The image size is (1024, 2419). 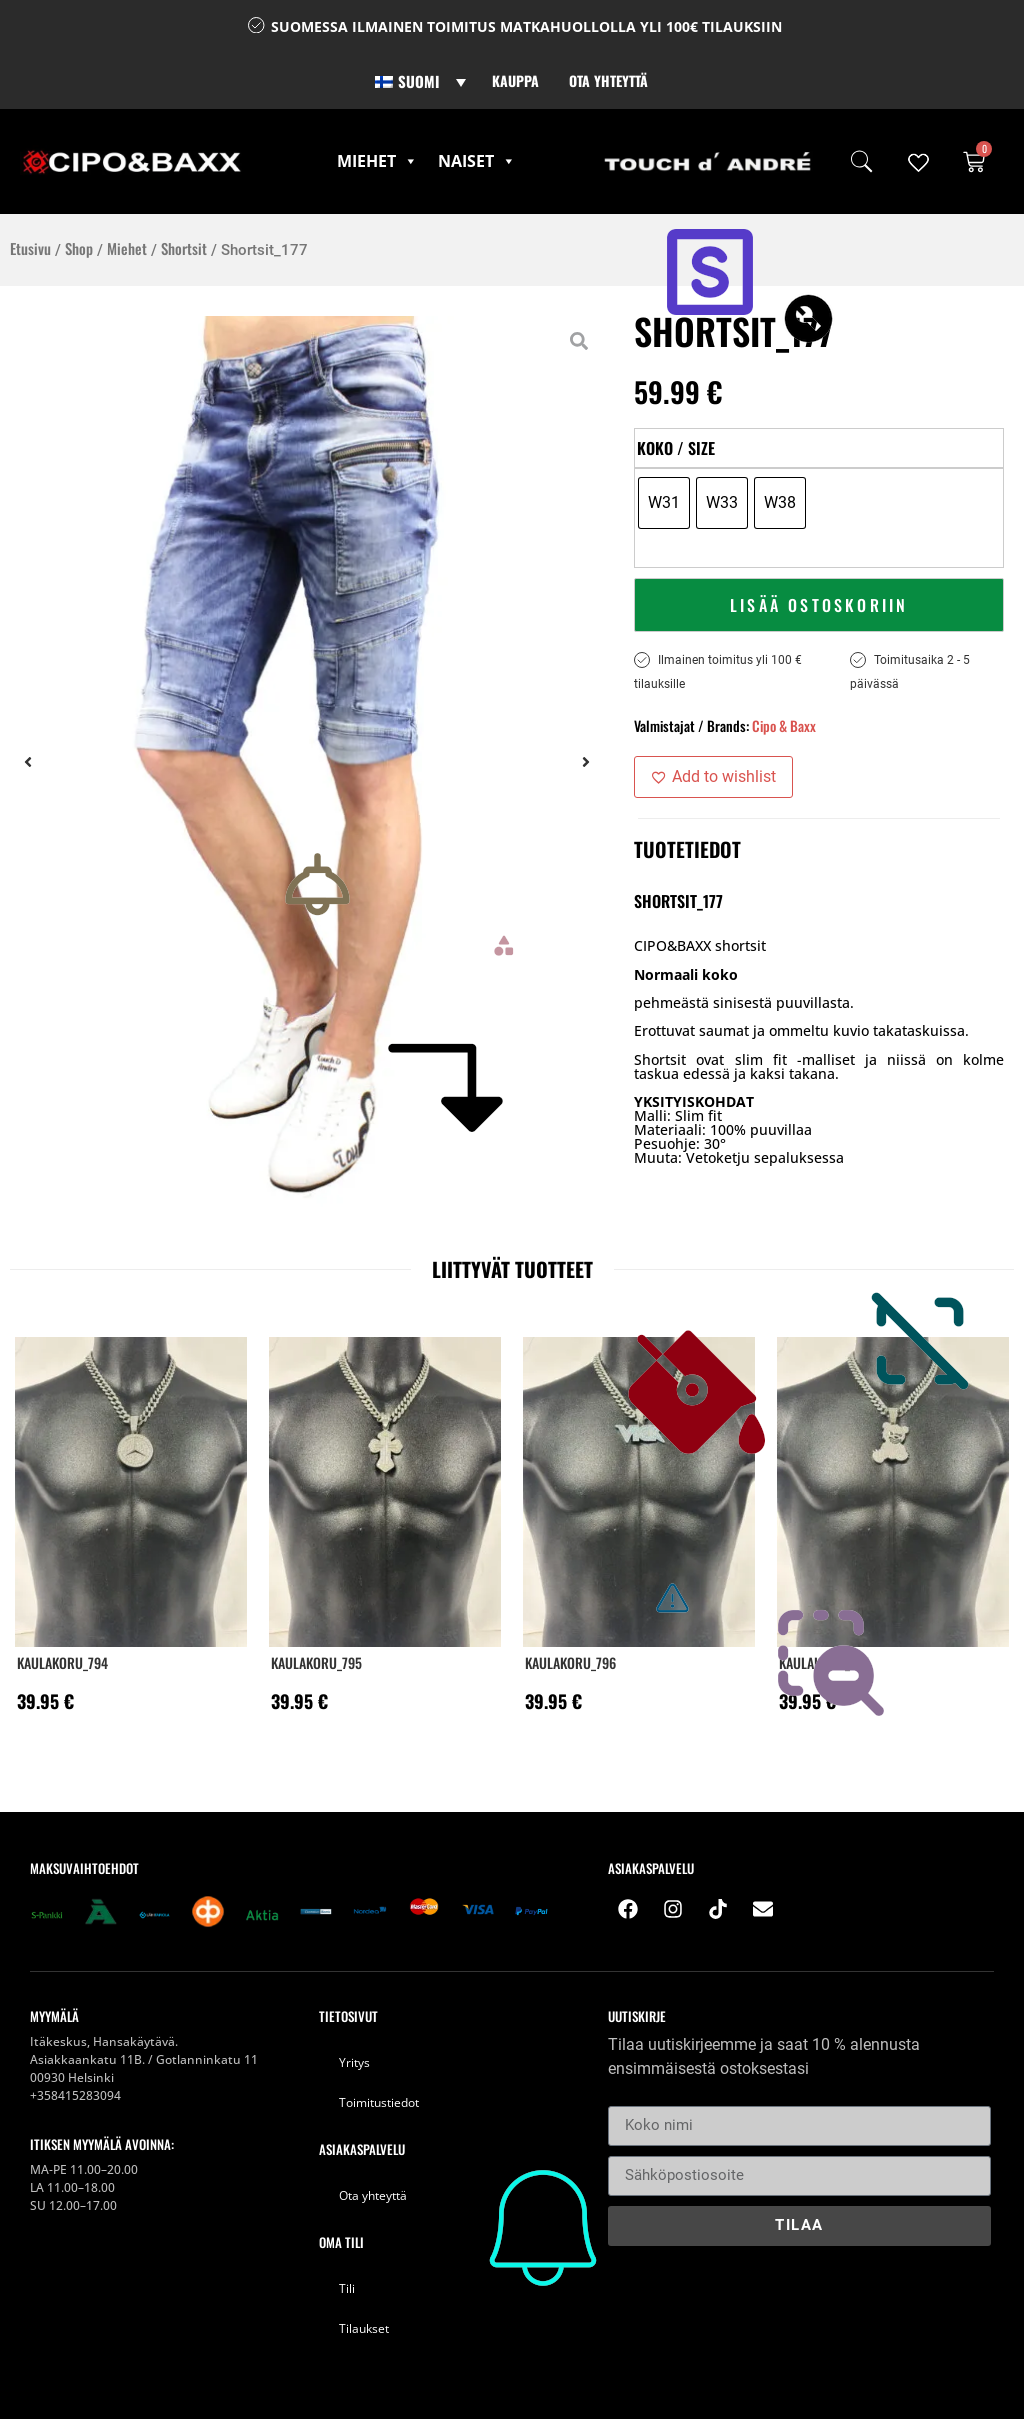 I want to click on toggle pendant lamp or ceiling light, so click(x=317, y=887).